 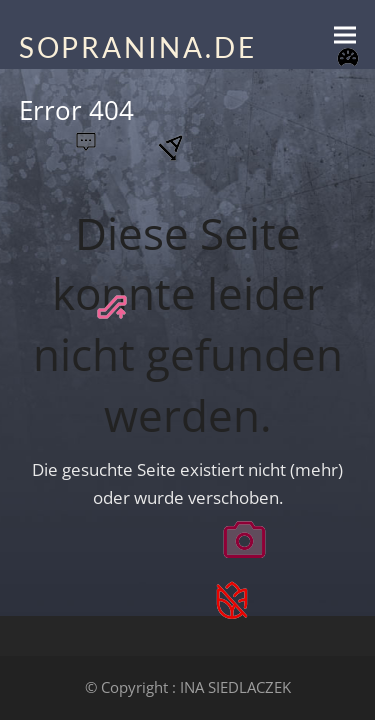 I want to click on indicates escalator going up, so click(x=112, y=307).